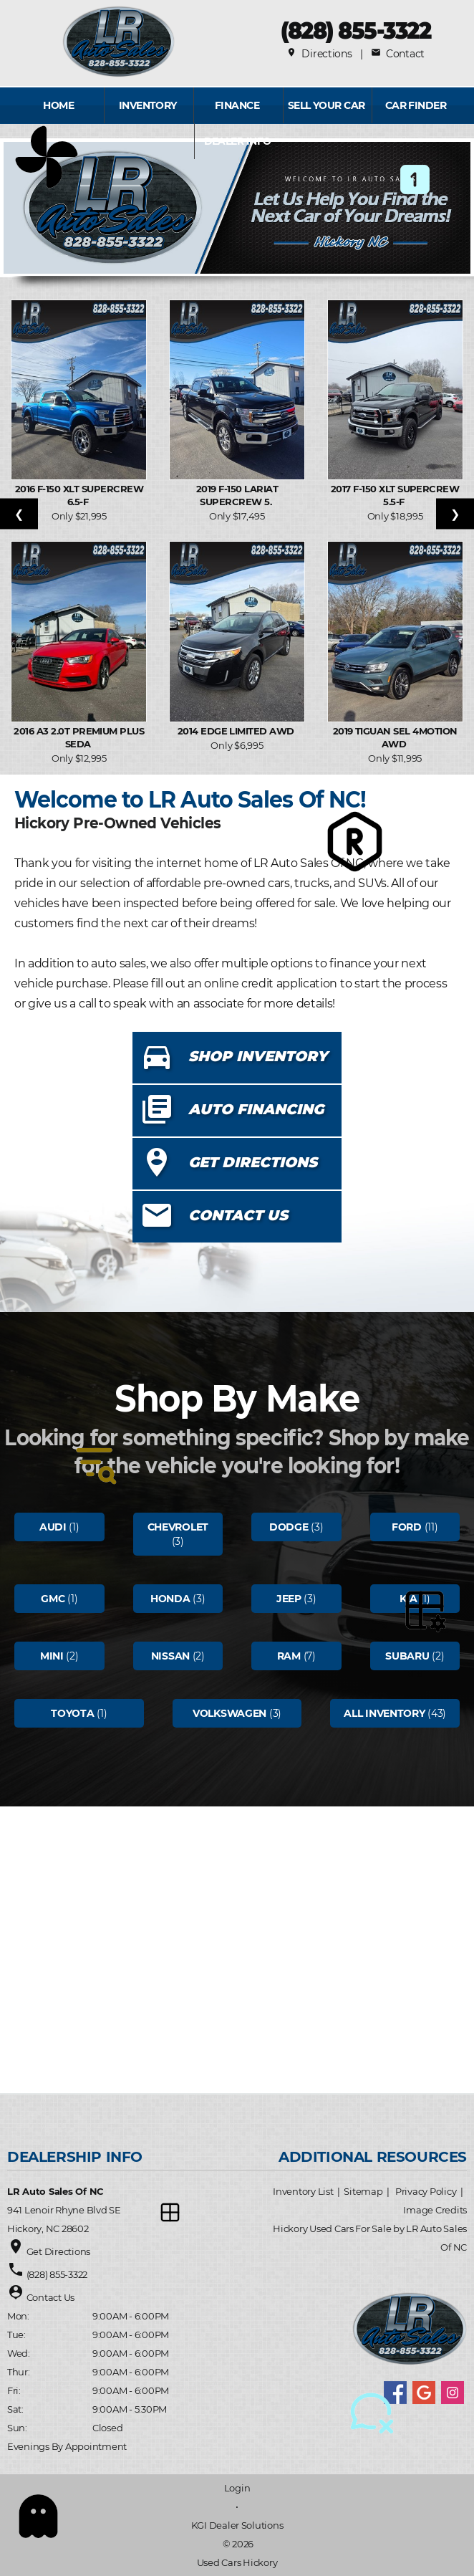 The height and width of the screenshot is (2576, 474). Describe the element at coordinates (38, 2516) in the screenshot. I see `indicates ghost mode or invisible status` at that location.